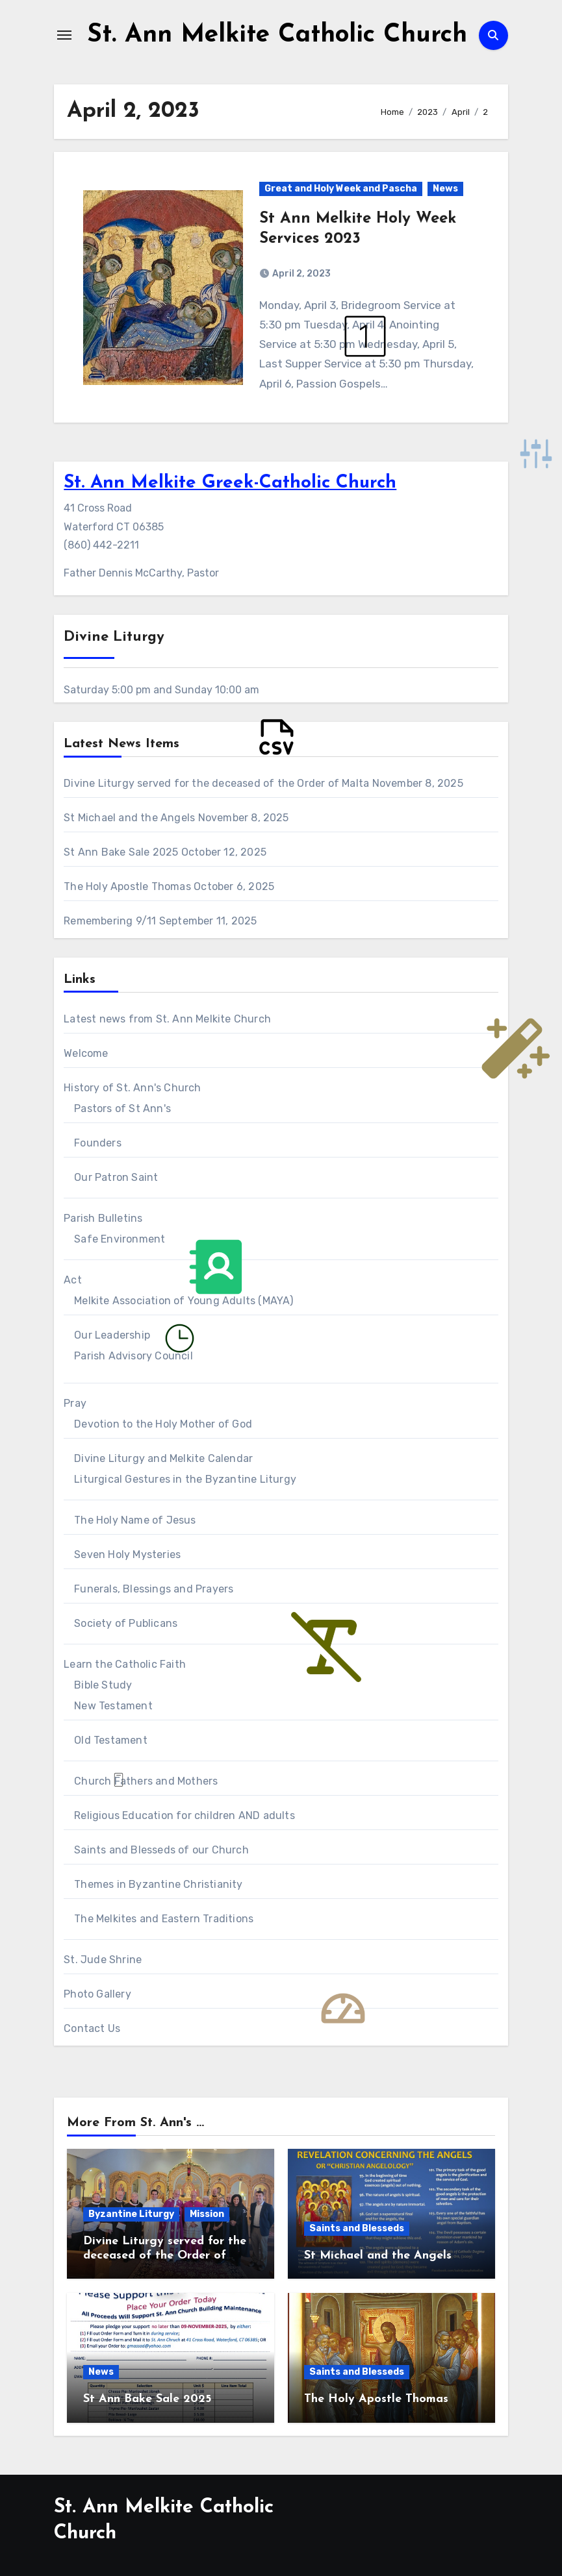  What do you see at coordinates (118, 1779) in the screenshot?
I see `access device speaker settings` at bounding box center [118, 1779].